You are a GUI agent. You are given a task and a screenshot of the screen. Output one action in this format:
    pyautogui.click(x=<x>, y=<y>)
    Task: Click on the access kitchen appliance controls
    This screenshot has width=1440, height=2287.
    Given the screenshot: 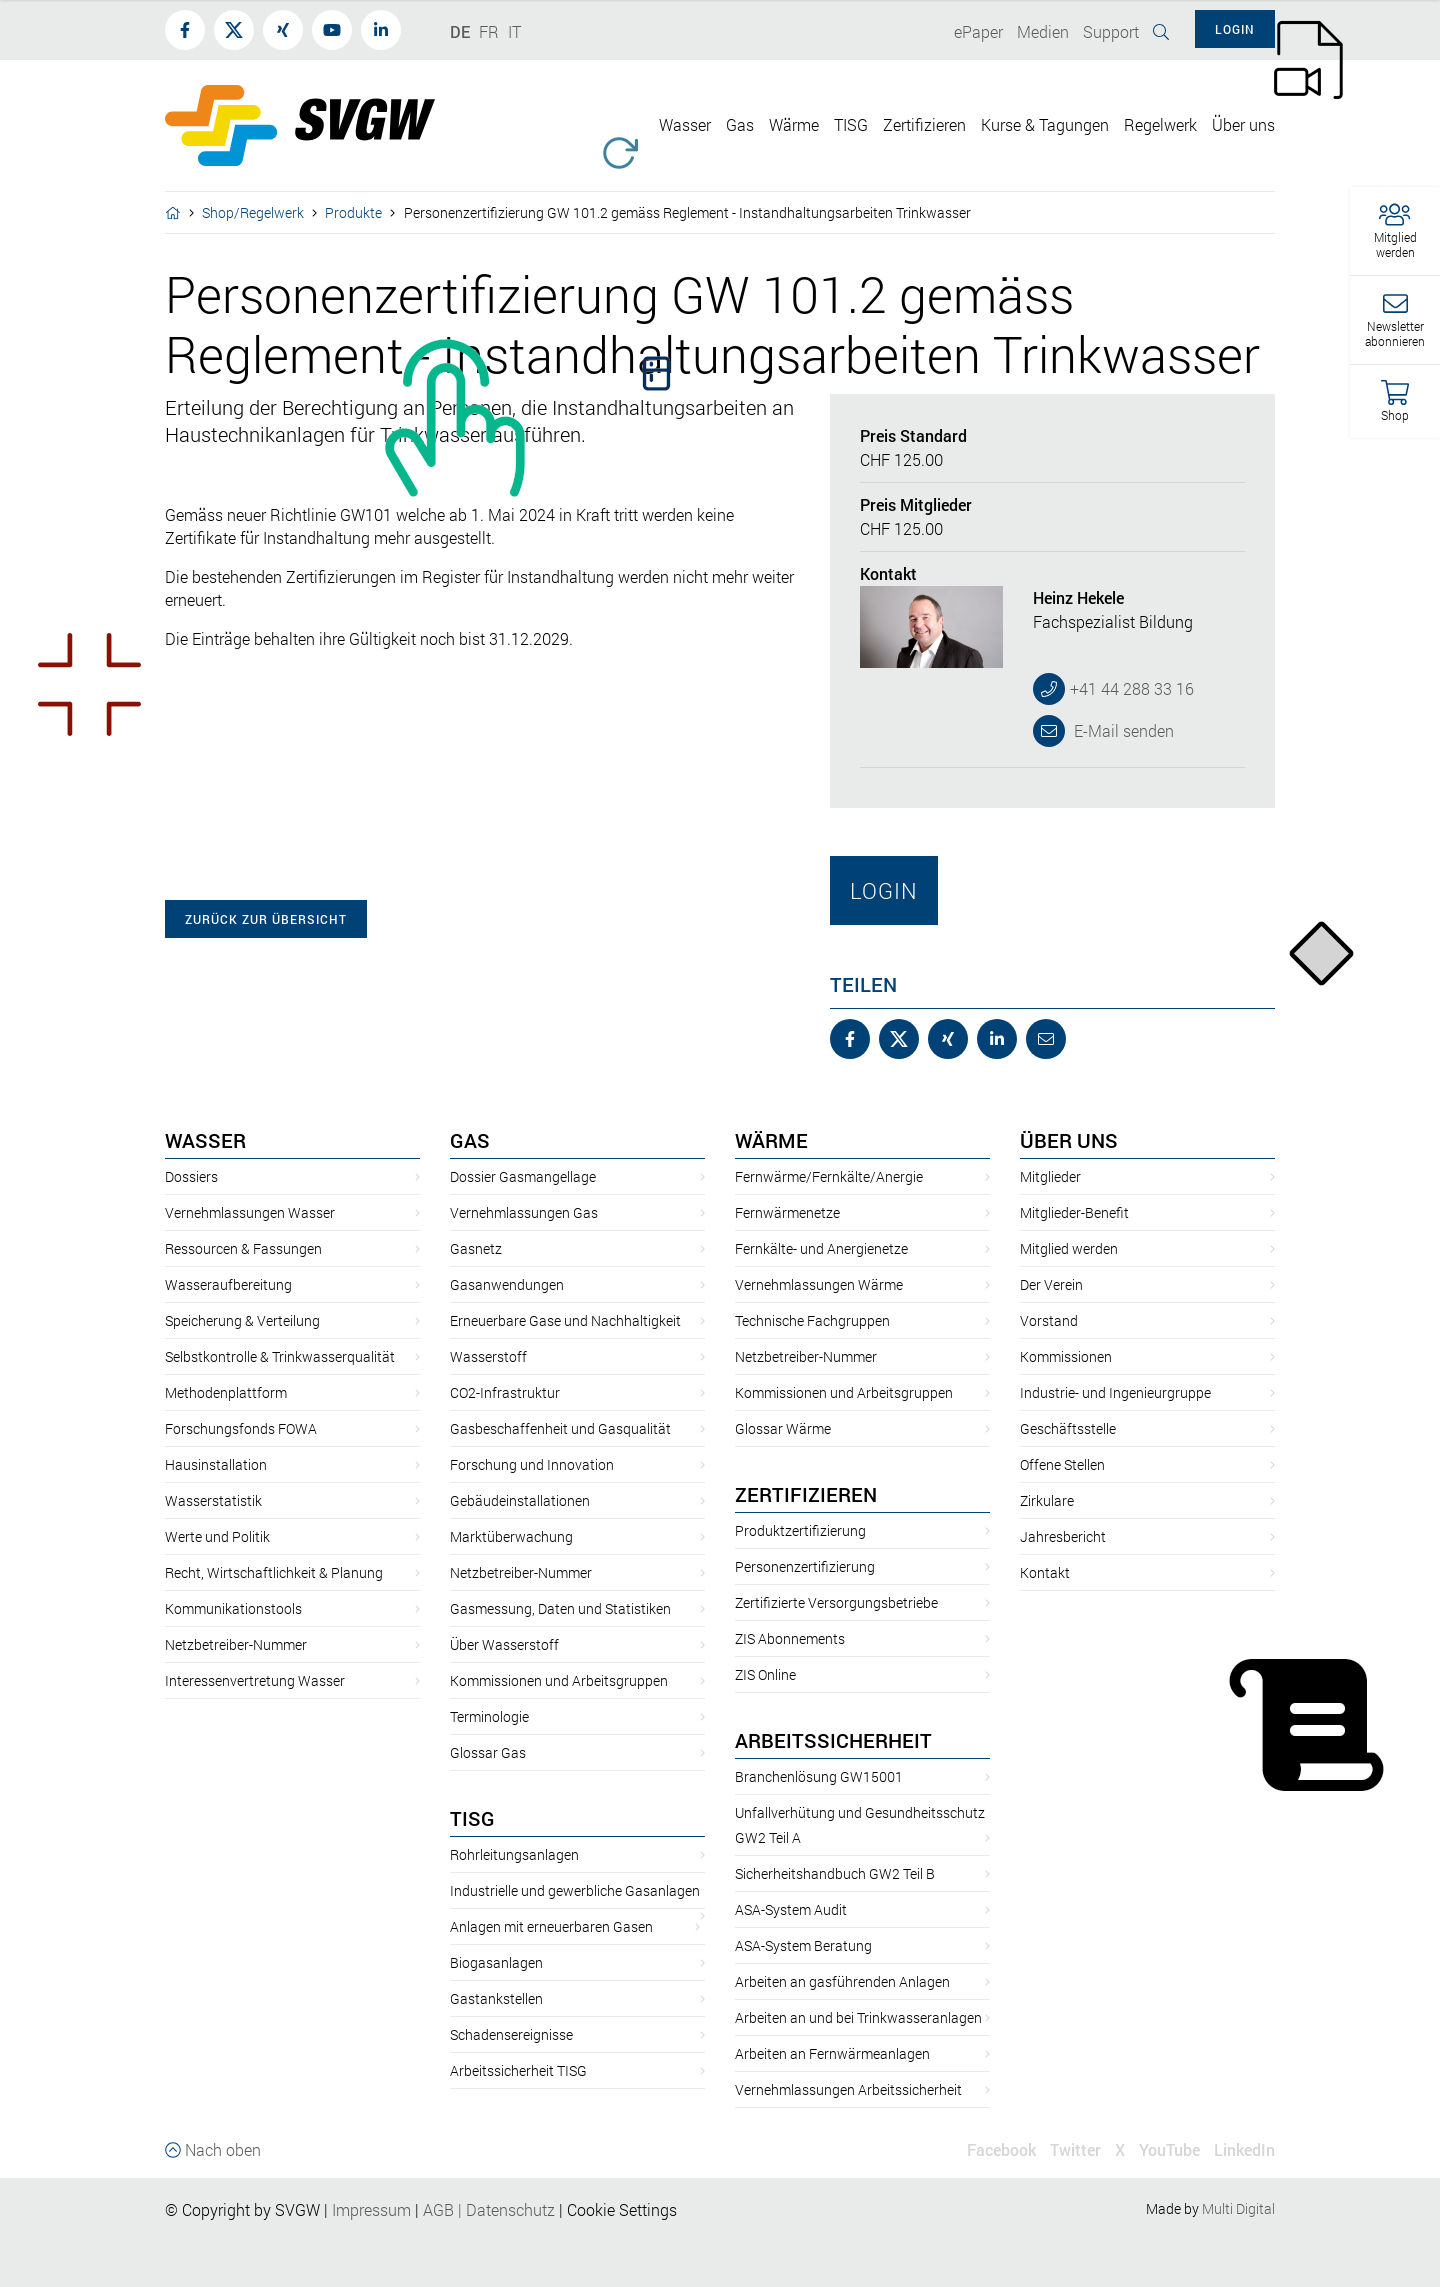 What is the action you would take?
    pyautogui.click(x=656, y=373)
    